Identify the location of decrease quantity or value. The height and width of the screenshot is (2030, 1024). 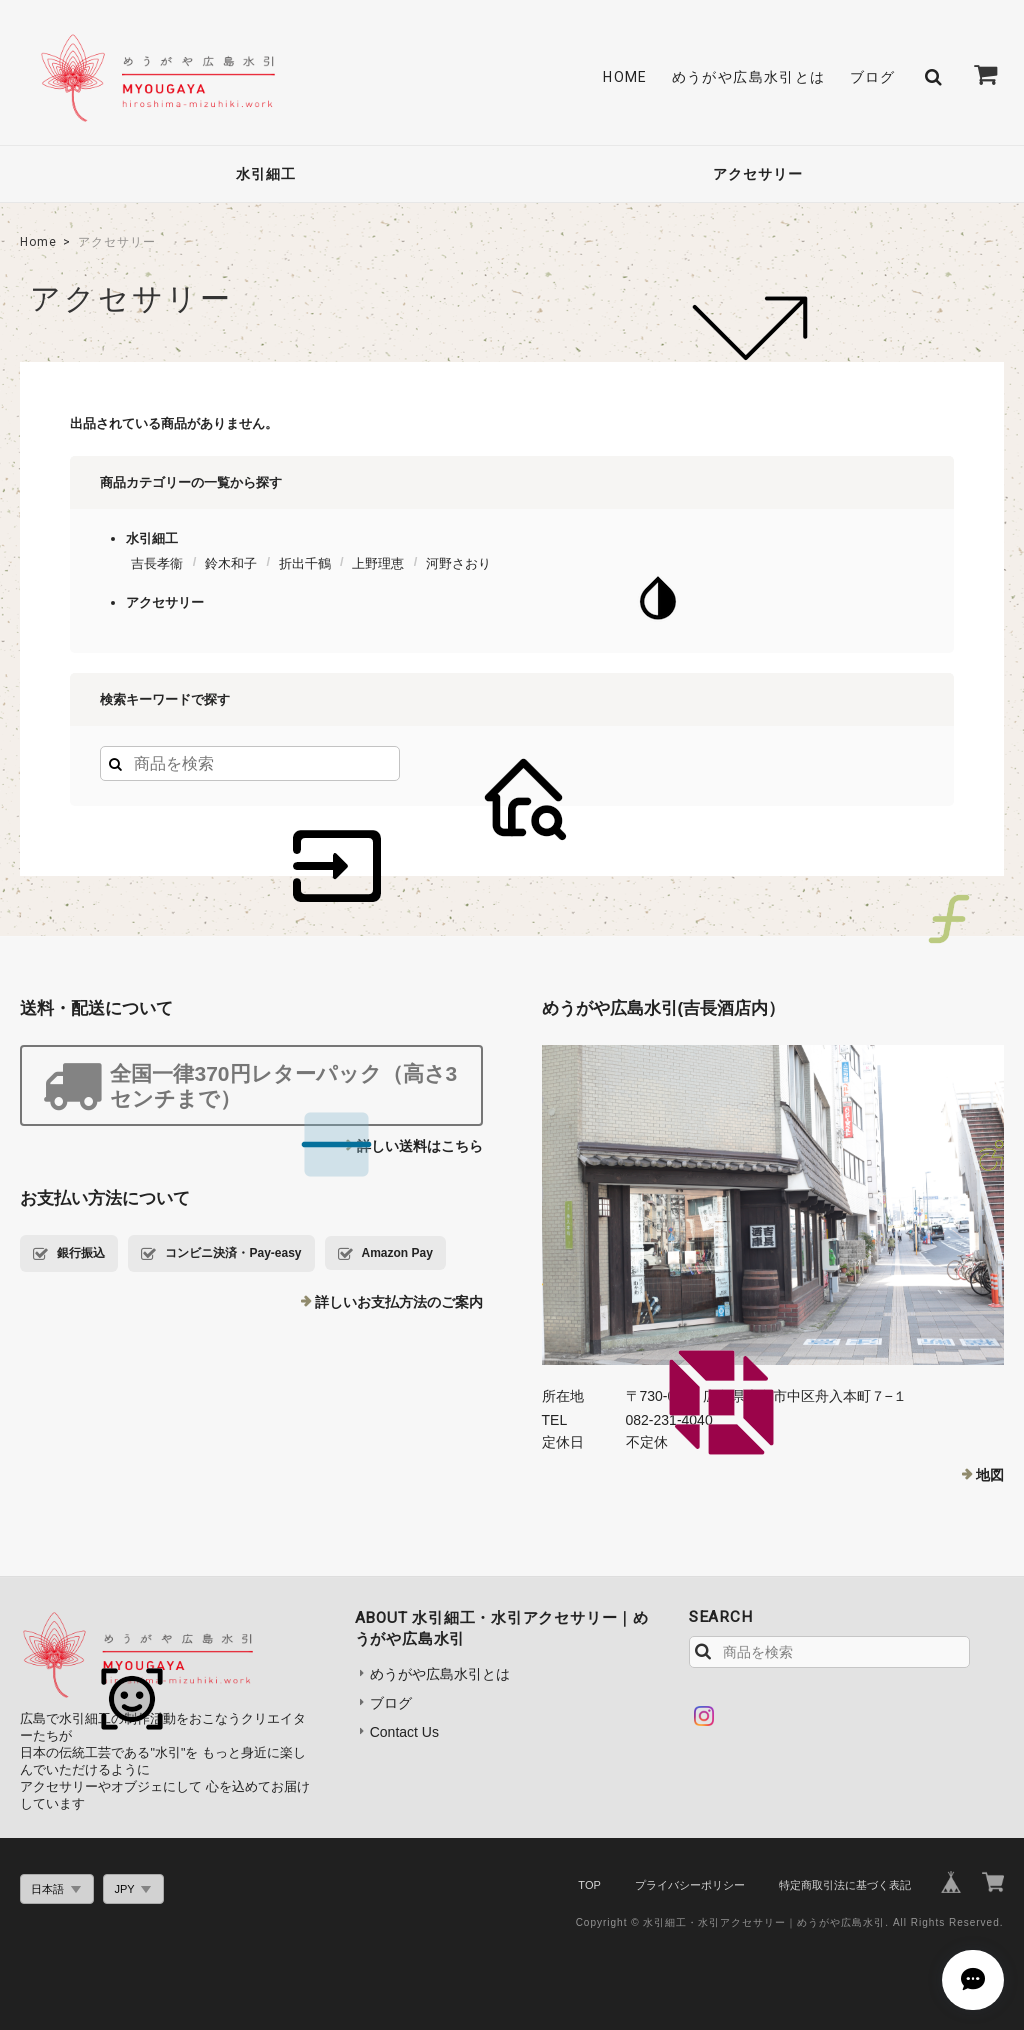
(336, 1144).